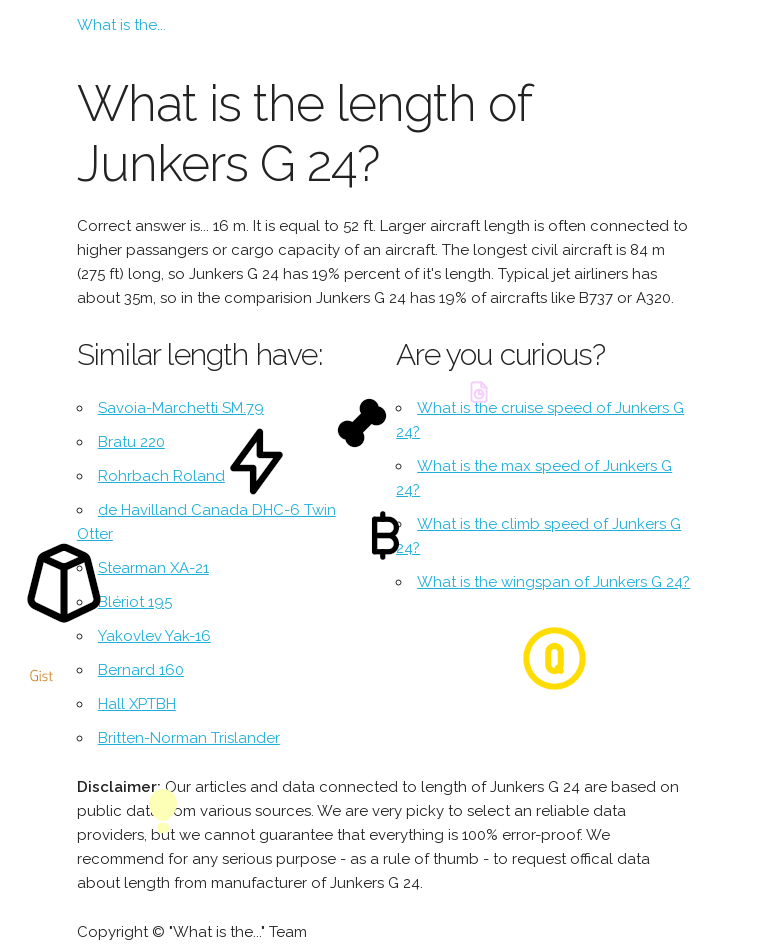  I want to click on letter Q avatar or profile icon, so click(554, 658).